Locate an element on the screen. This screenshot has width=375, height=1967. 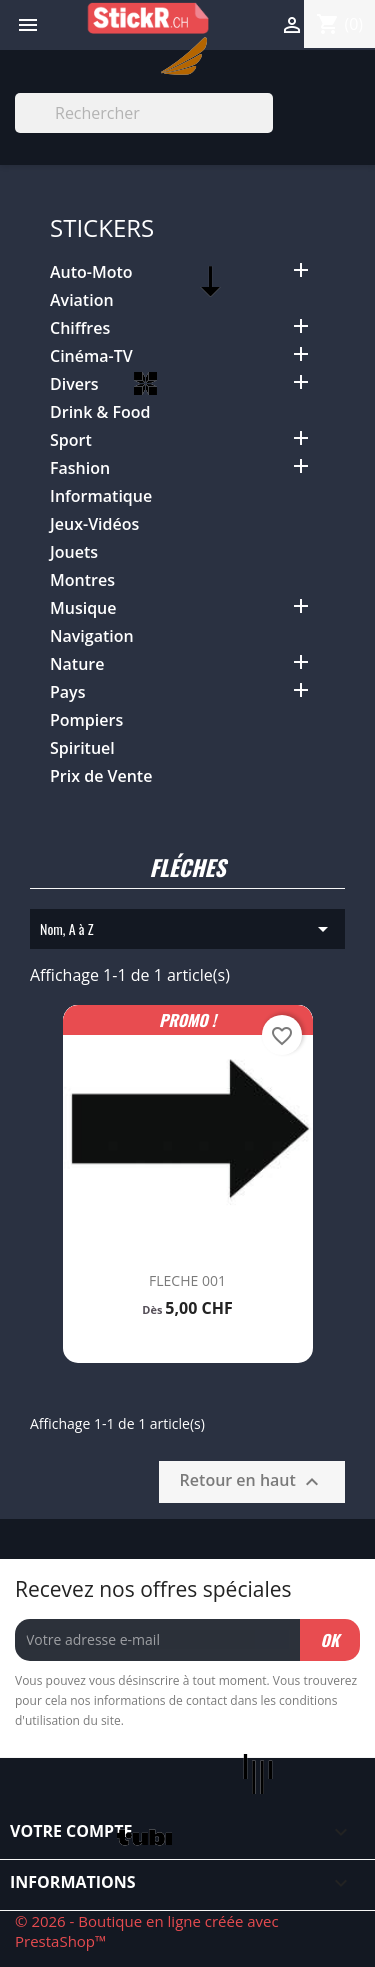
Ethiopian Airlines logo is located at coordinates (184, 56).